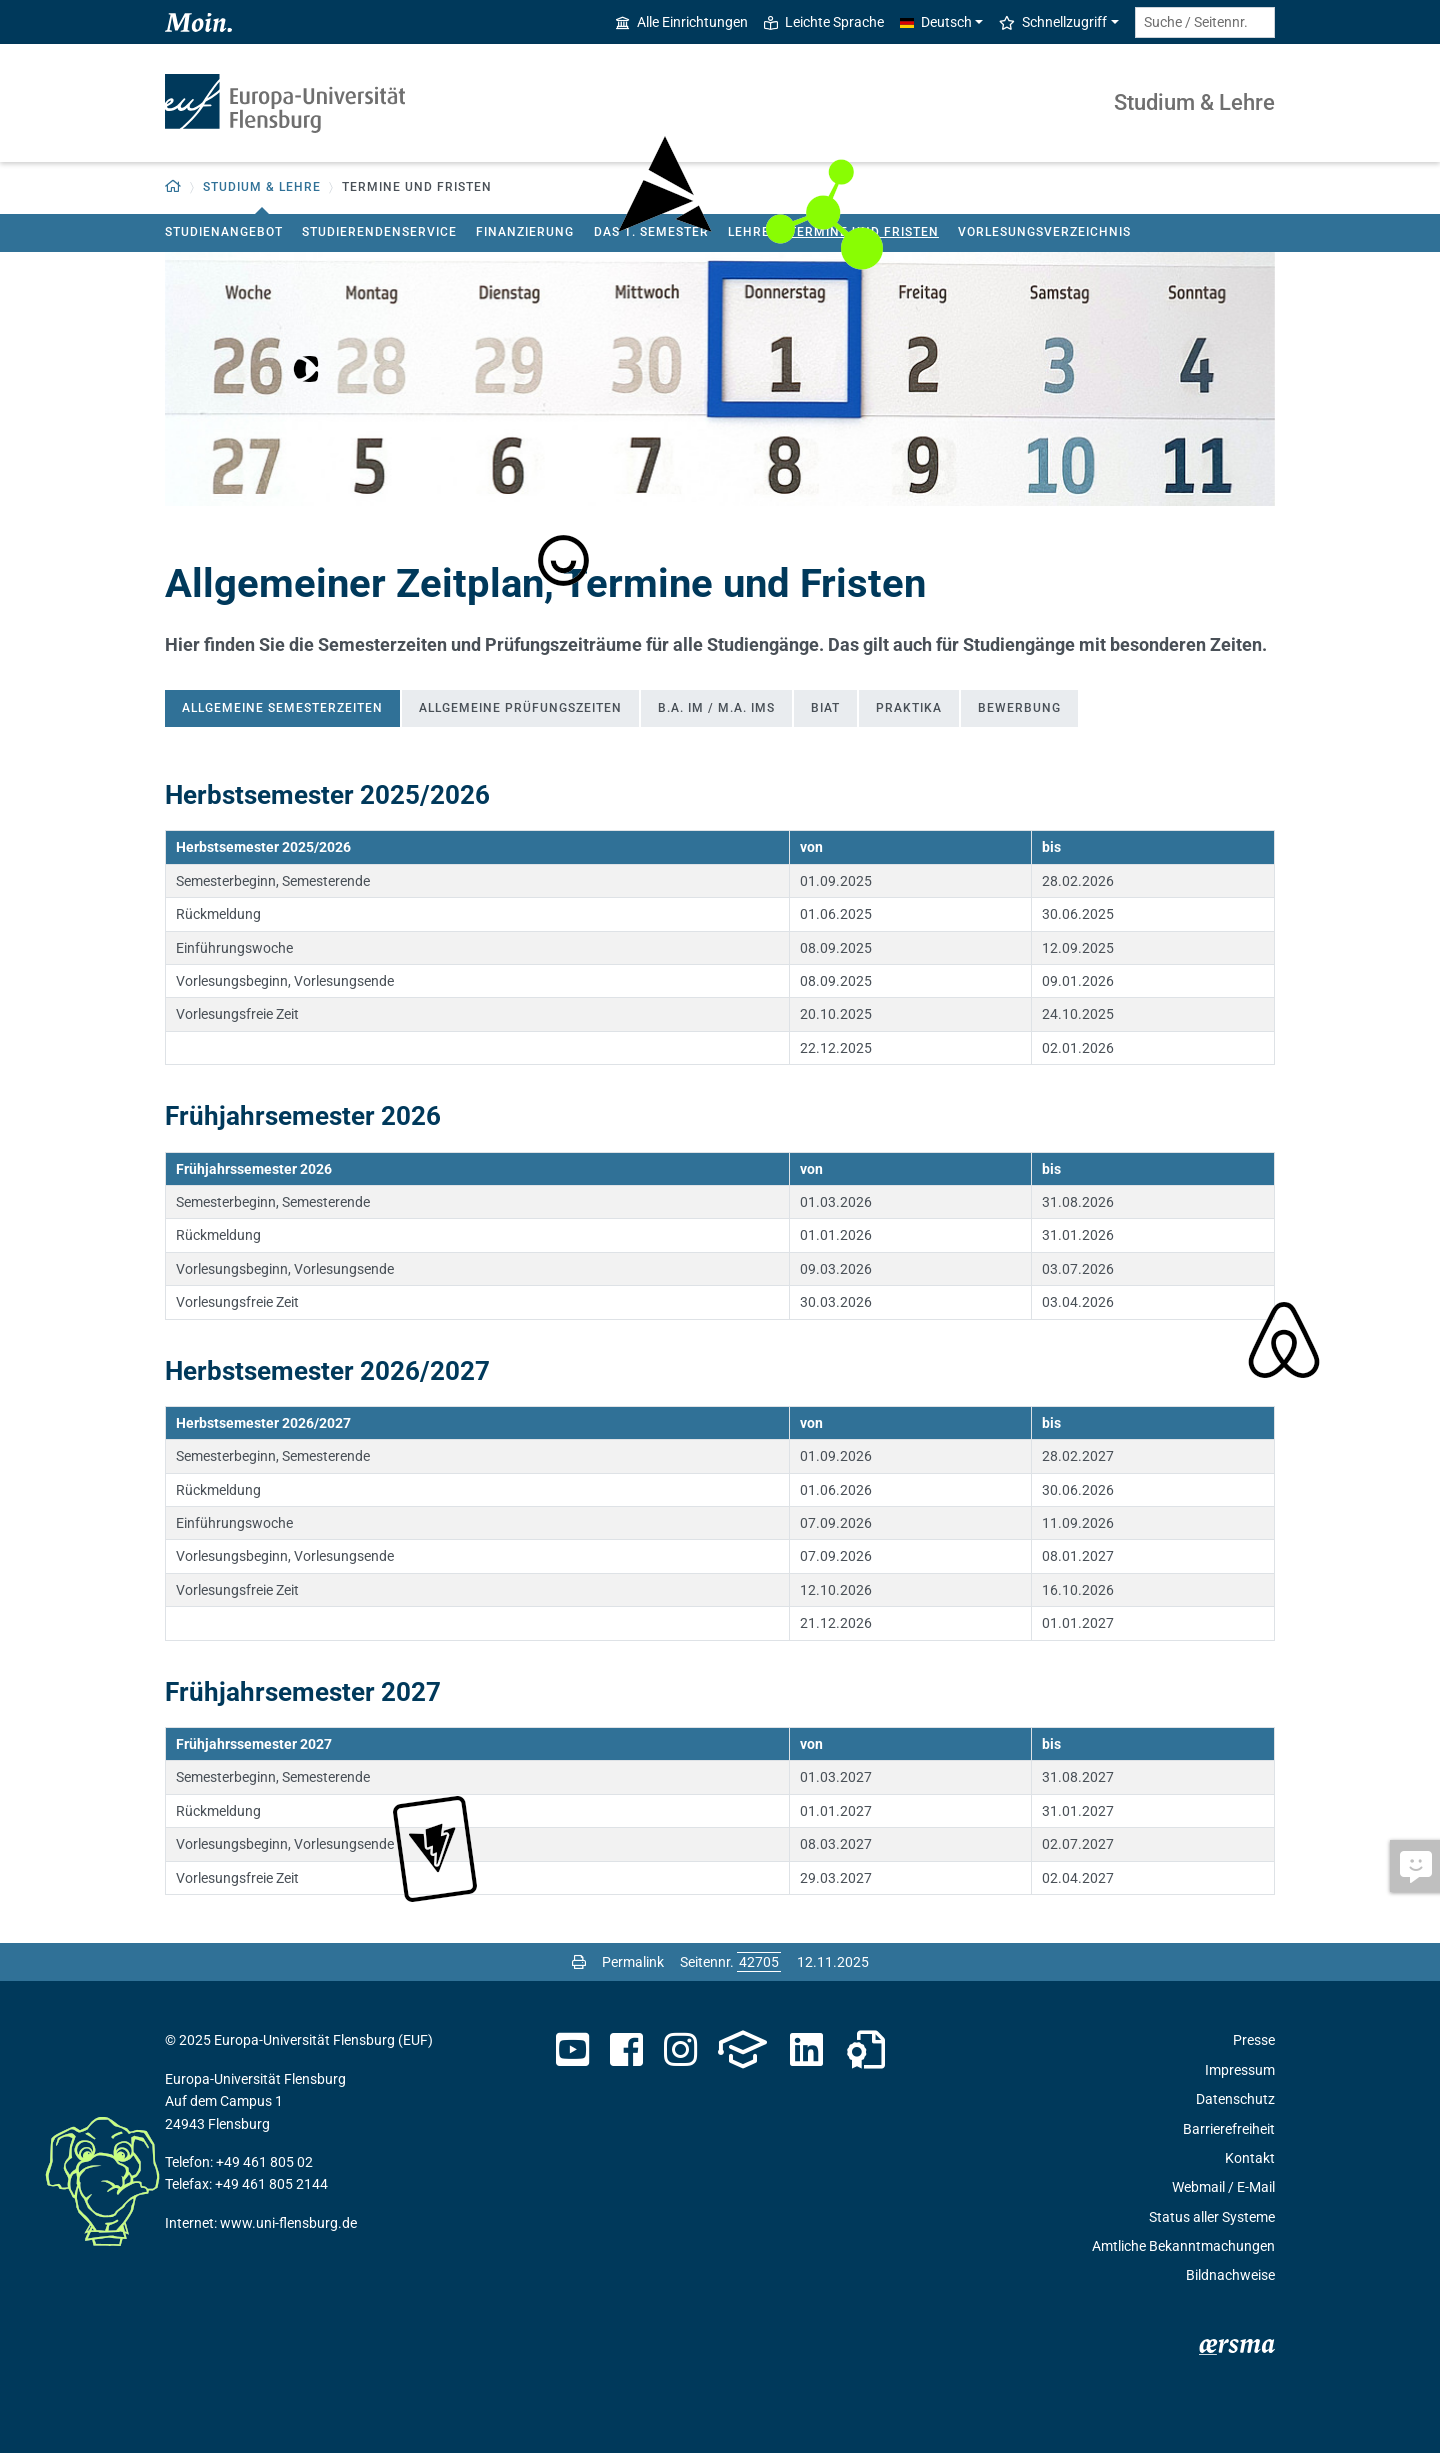 The height and width of the screenshot is (2453, 1440). What do you see at coordinates (563, 560) in the screenshot?
I see `view your profile` at bounding box center [563, 560].